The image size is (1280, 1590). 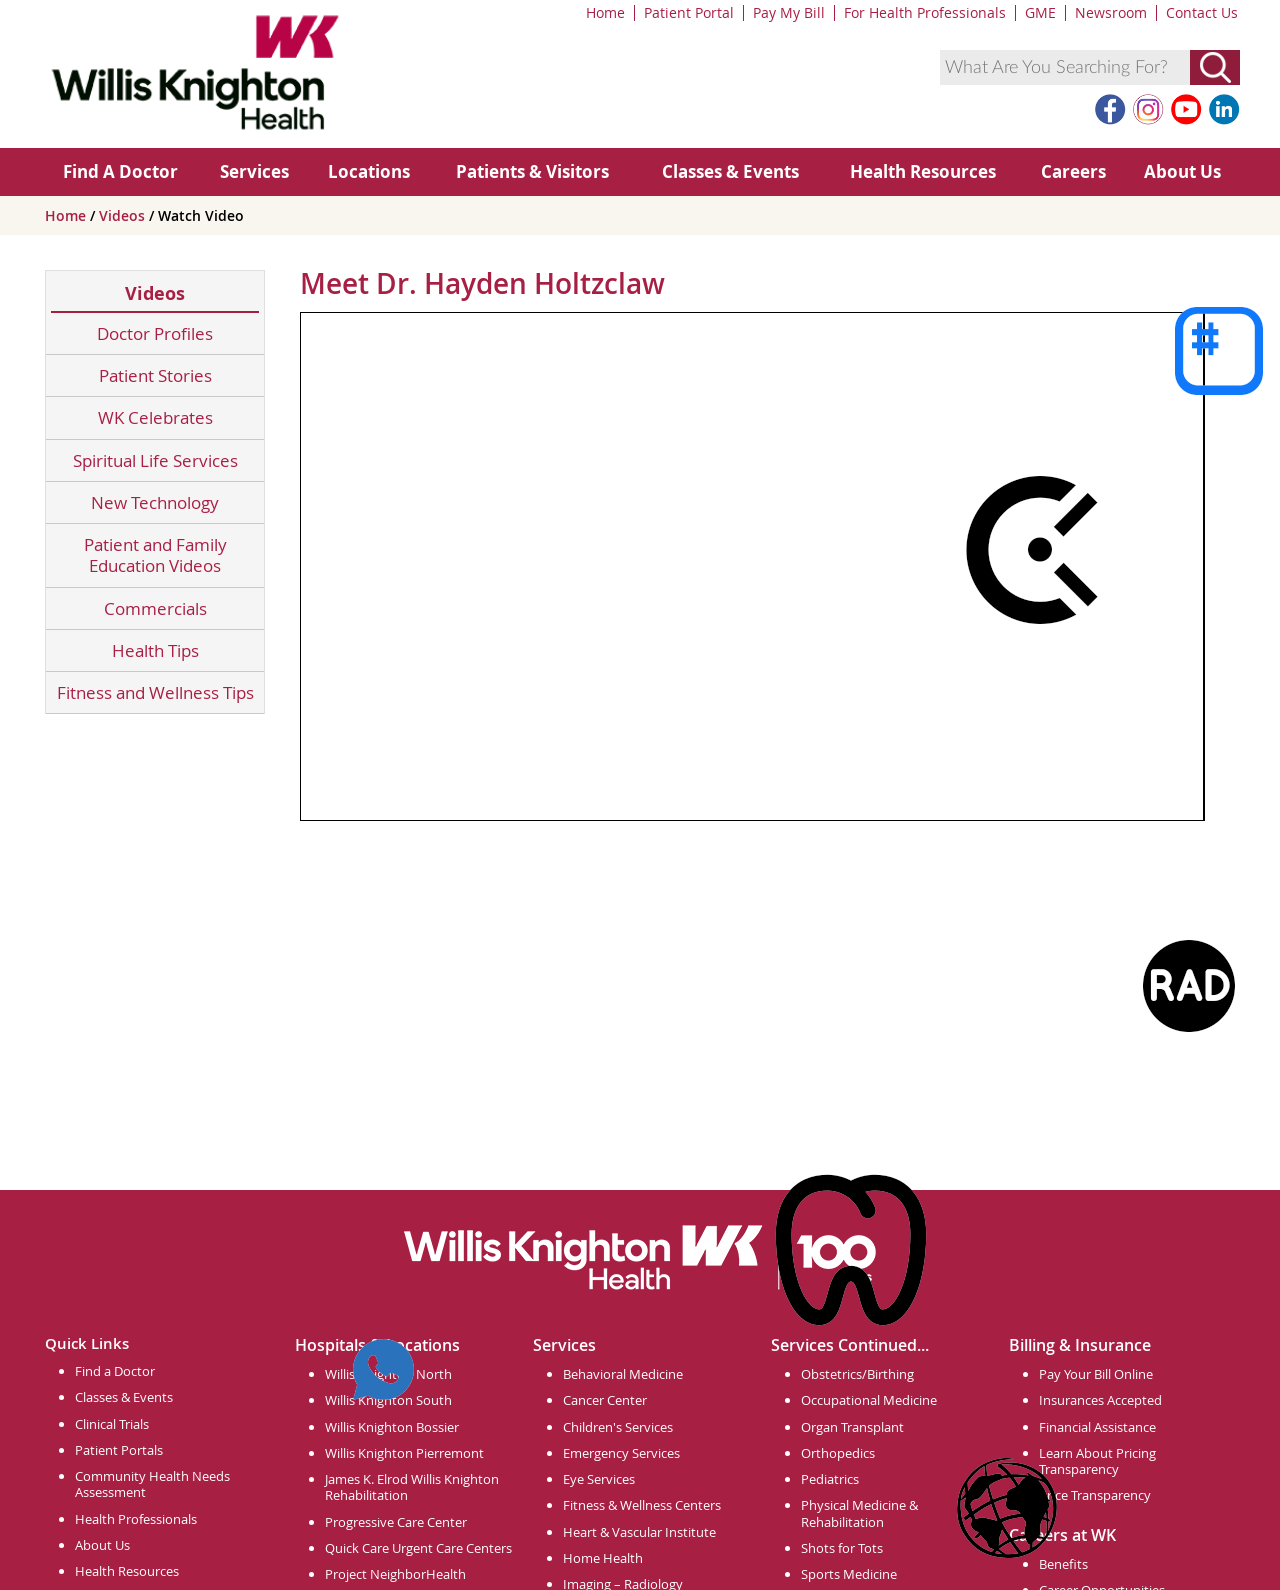 I want to click on open clockify time tracking app, so click(x=1032, y=550).